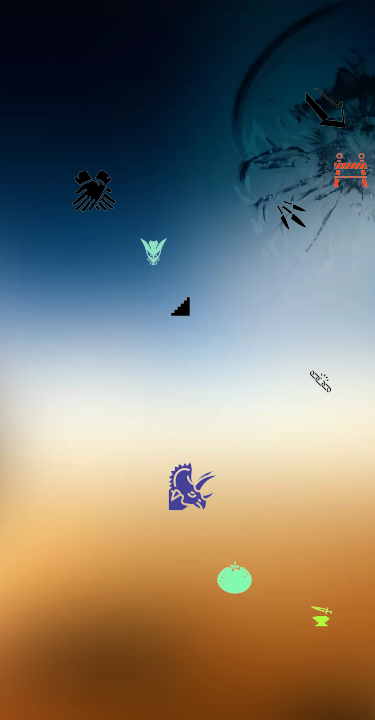  What do you see at coordinates (350, 169) in the screenshot?
I see `indicates a blocked or restricted area` at bounding box center [350, 169].